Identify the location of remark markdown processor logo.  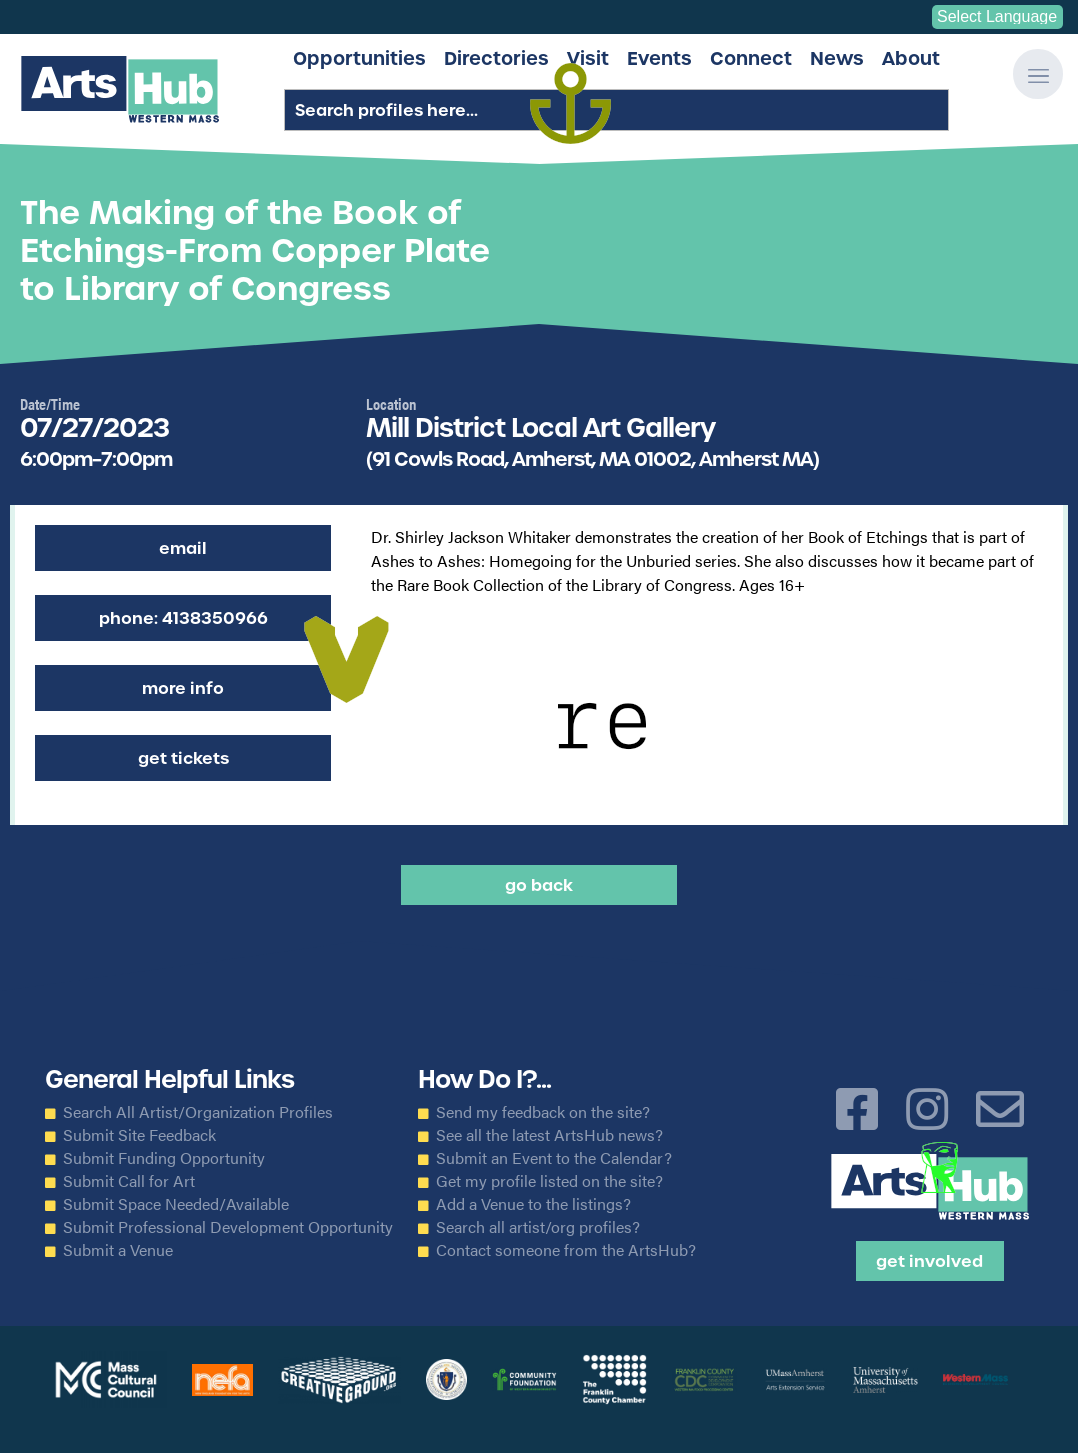
(602, 726).